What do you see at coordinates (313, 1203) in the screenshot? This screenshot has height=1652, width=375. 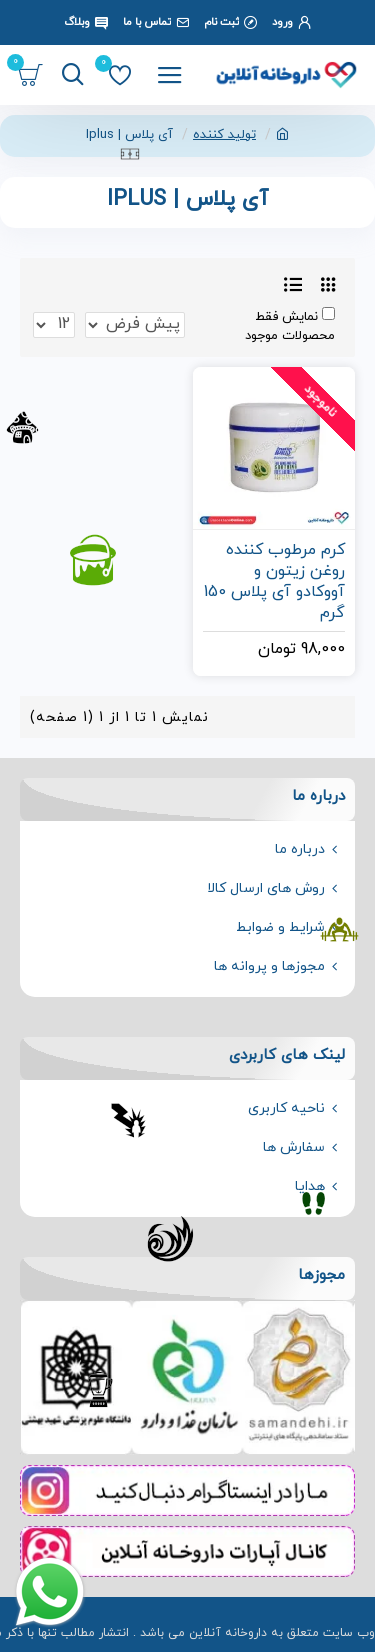 I see `view walking directions or route history` at bounding box center [313, 1203].